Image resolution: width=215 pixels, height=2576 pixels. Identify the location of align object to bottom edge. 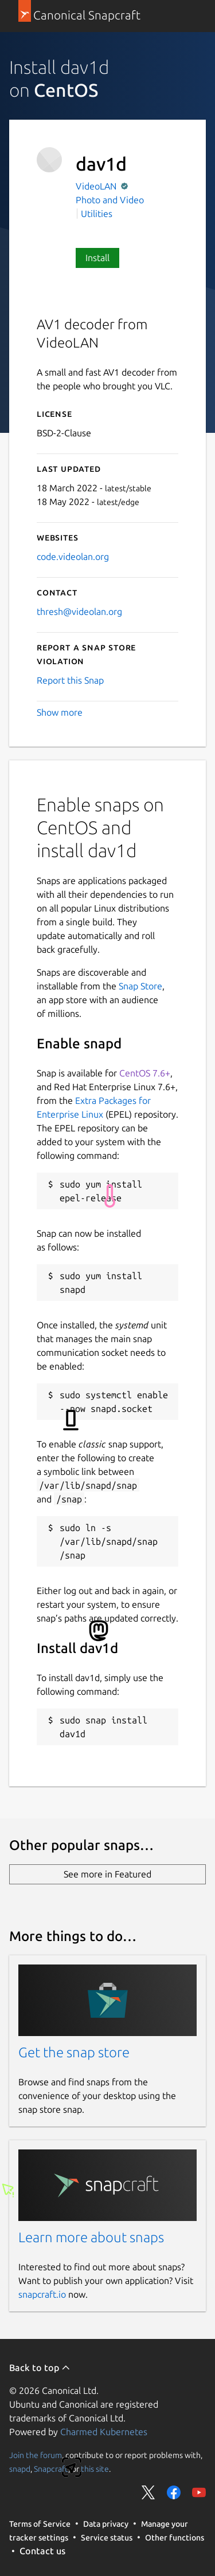
(71, 1419).